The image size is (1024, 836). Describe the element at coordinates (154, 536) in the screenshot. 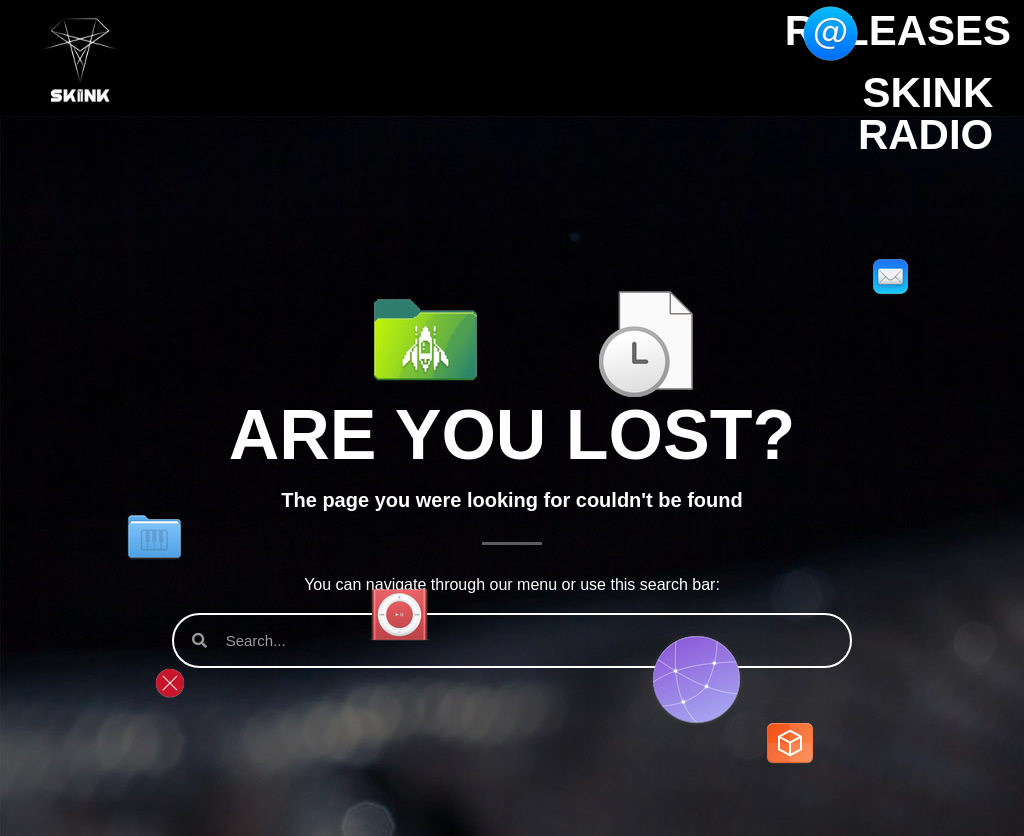

I see `open your music folder` at that location.